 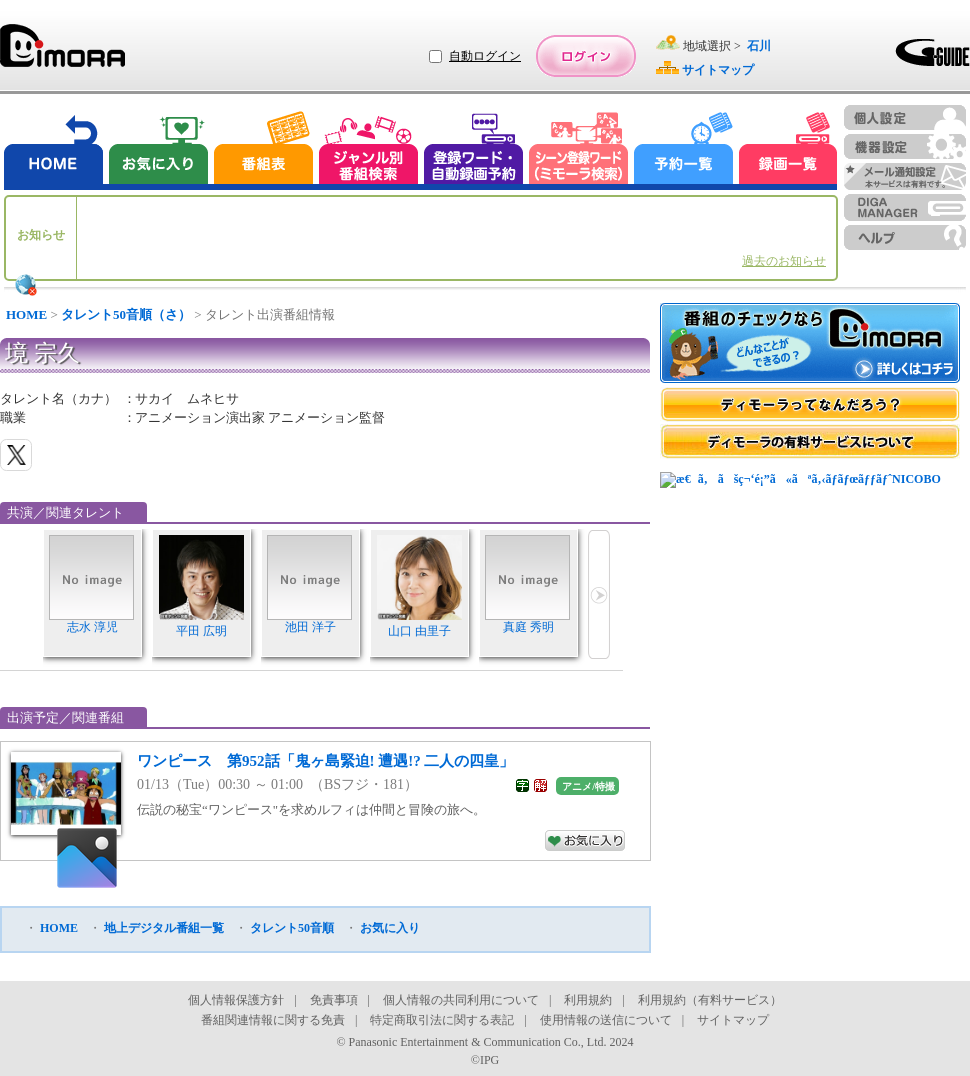 What do you see at coordinates (25, 284) in the screenshot?
I see `internet connection error or failure` at bounding box center [25, 284].